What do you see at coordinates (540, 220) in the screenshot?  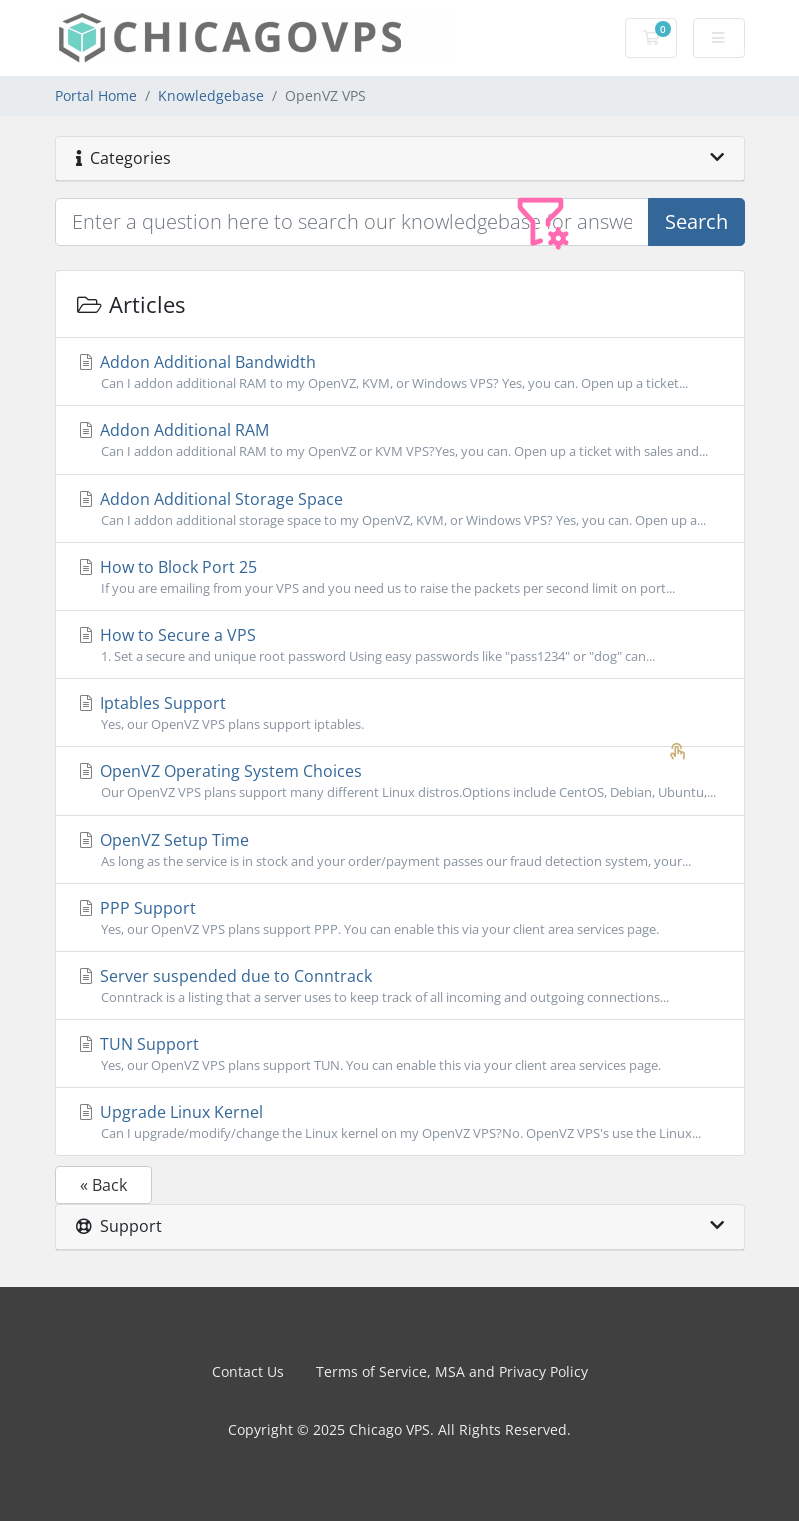 I see `configure filter settings` at bounding box center [540, 220].